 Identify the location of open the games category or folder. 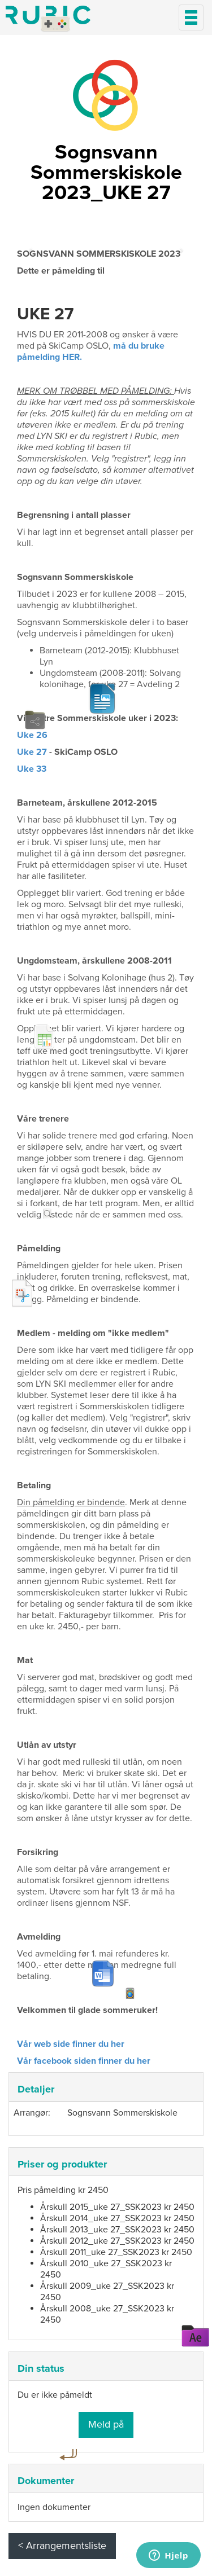
(55, 24).